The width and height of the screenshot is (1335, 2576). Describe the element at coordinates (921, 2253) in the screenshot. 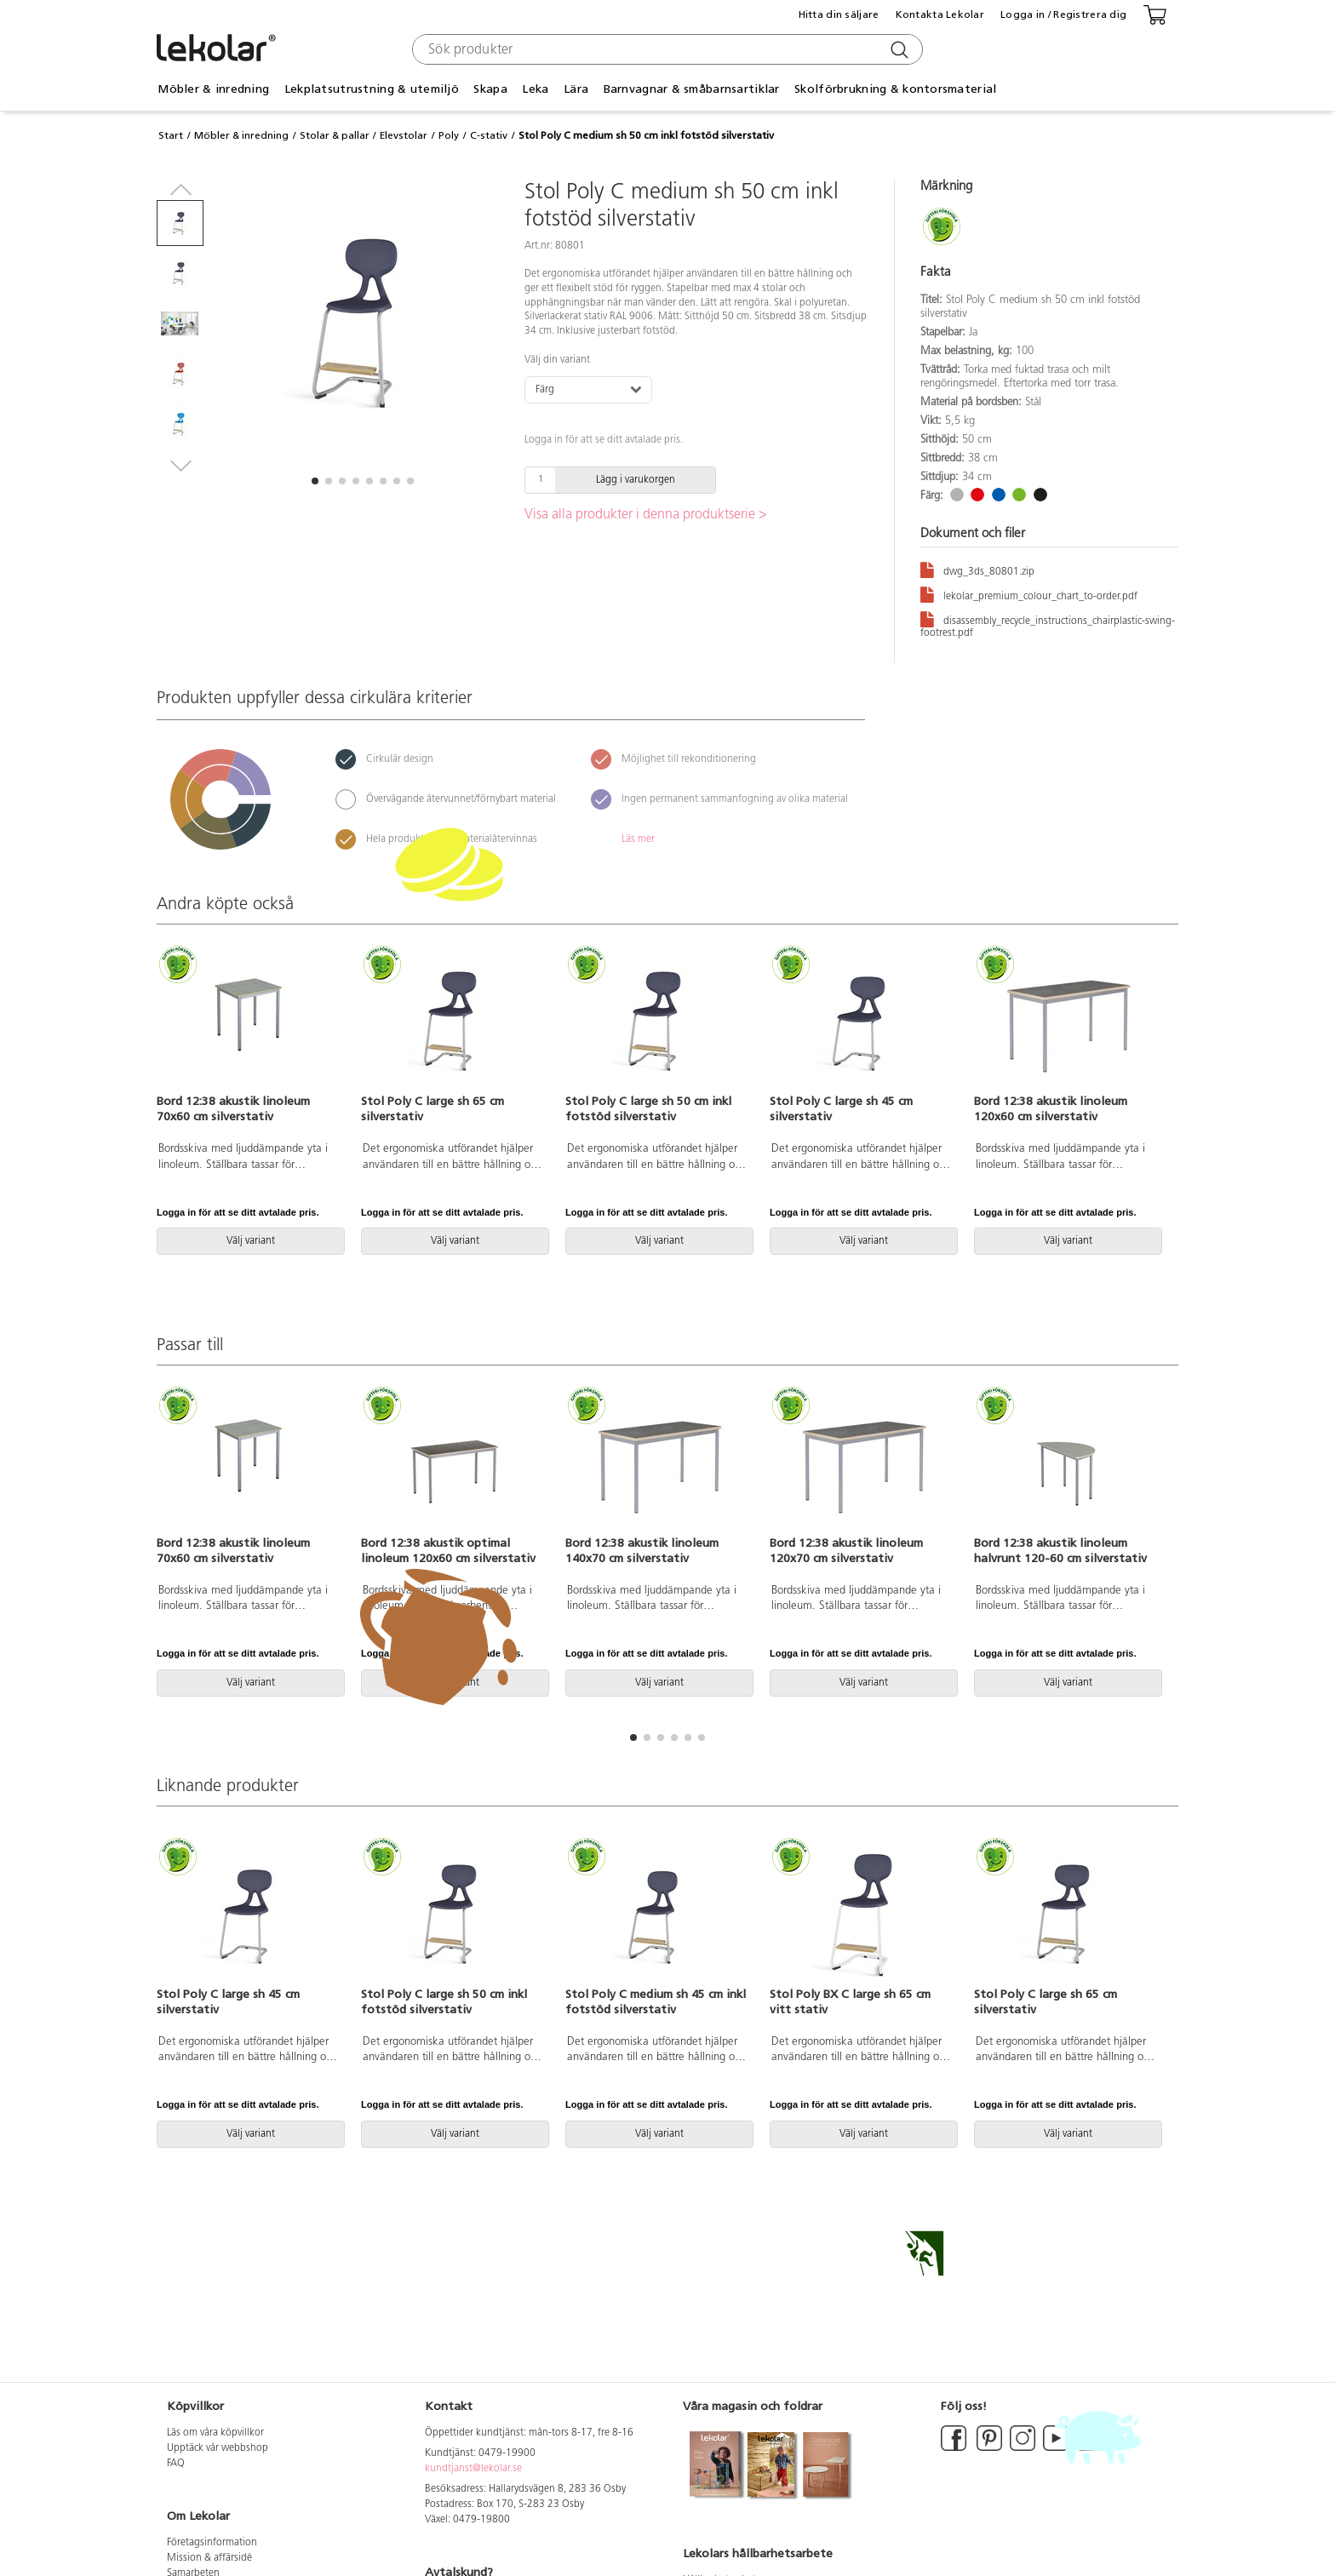

I see `access mountain climbing or rock climbing activities` at that location.